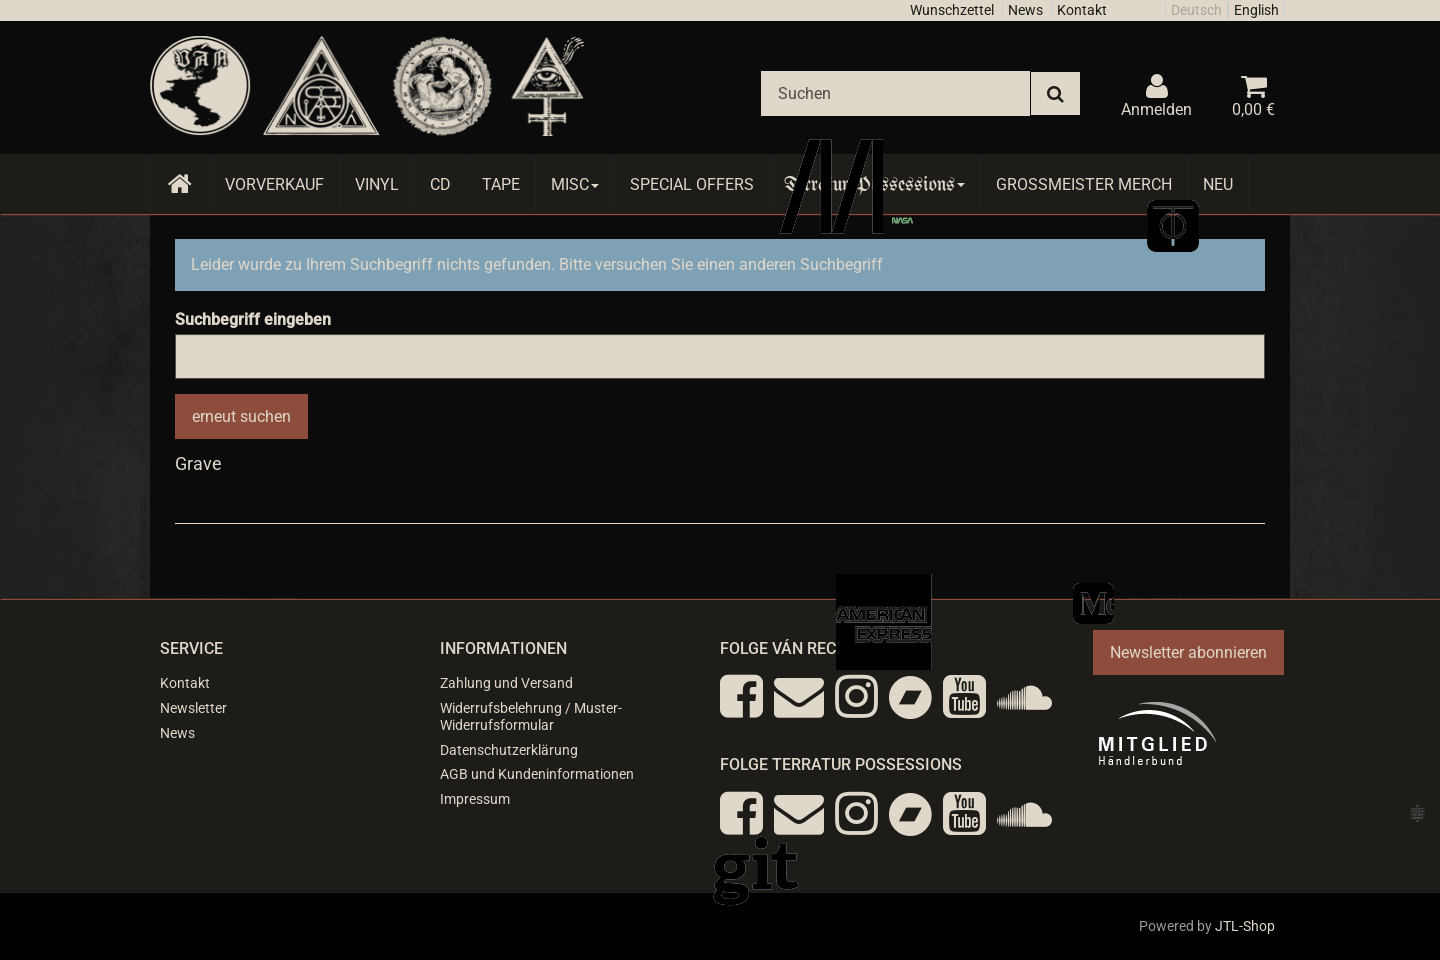 Image resolution: width=1440 pixels, height=960 pixels. I want to click on open the Medium app, so click(1093, 603).